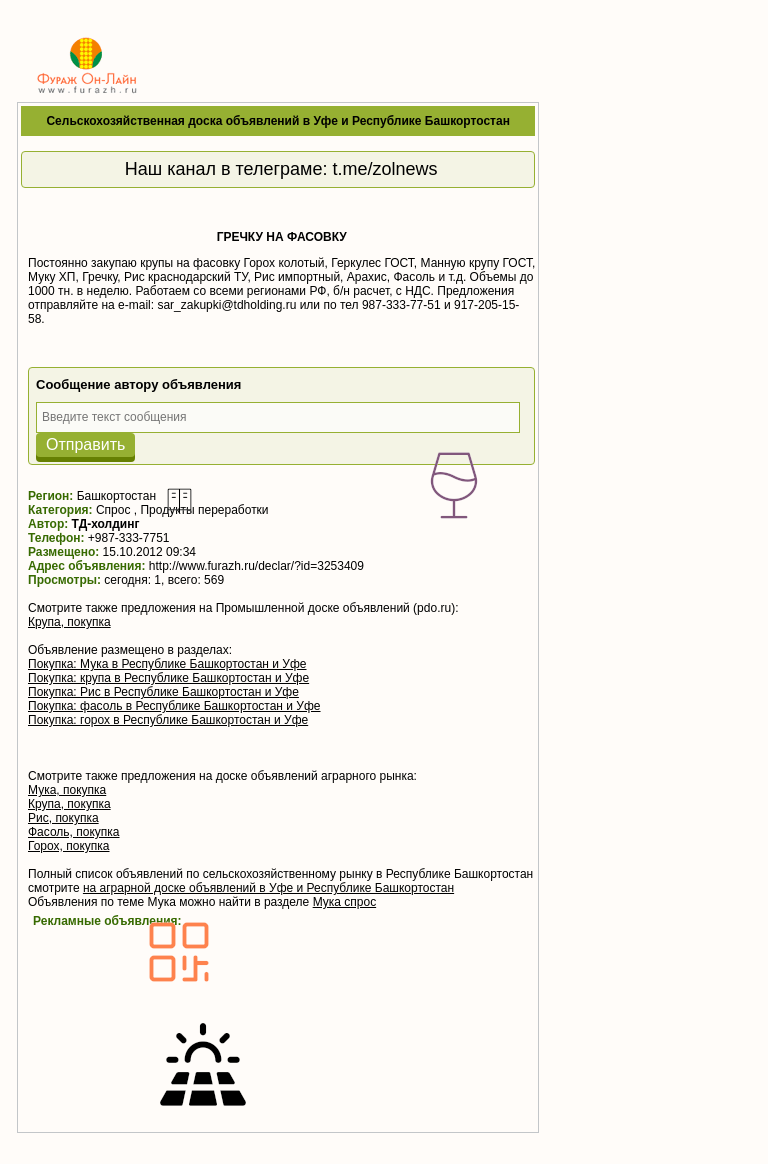 The height and width of the screenshot is (1164, 768). Describe the element at coordinates (179, 500) in the screenshot. I see `access storage lockers` at that location.